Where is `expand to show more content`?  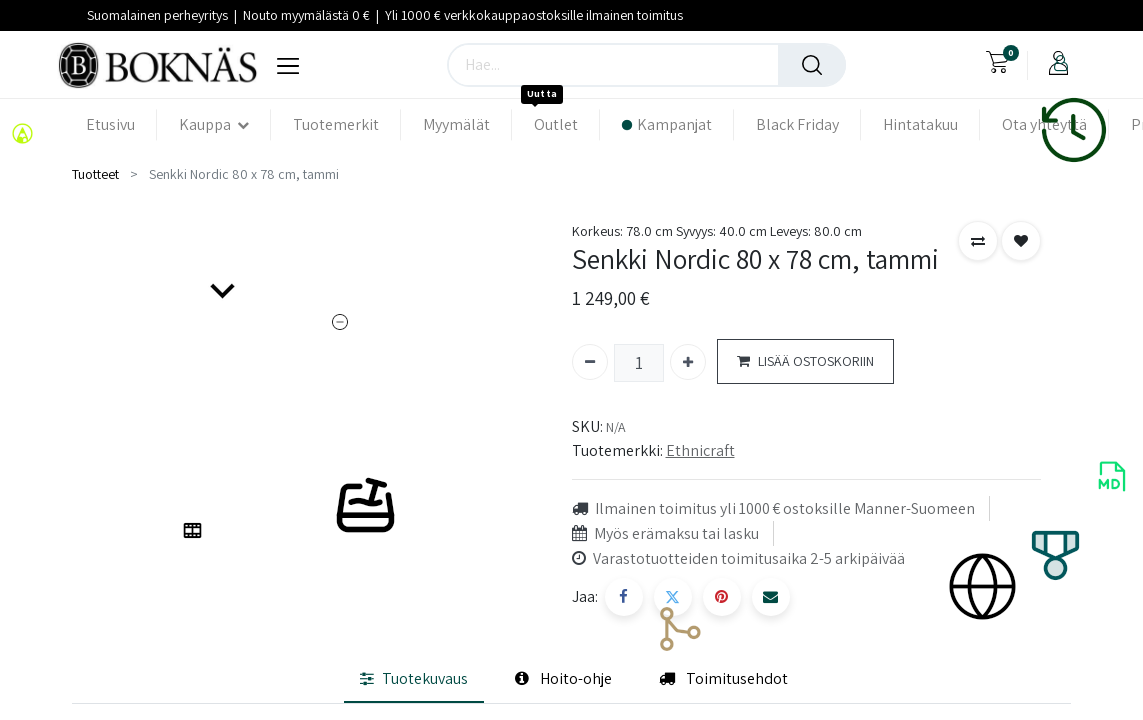 expand to show more content is located at coordinates (222, 290).